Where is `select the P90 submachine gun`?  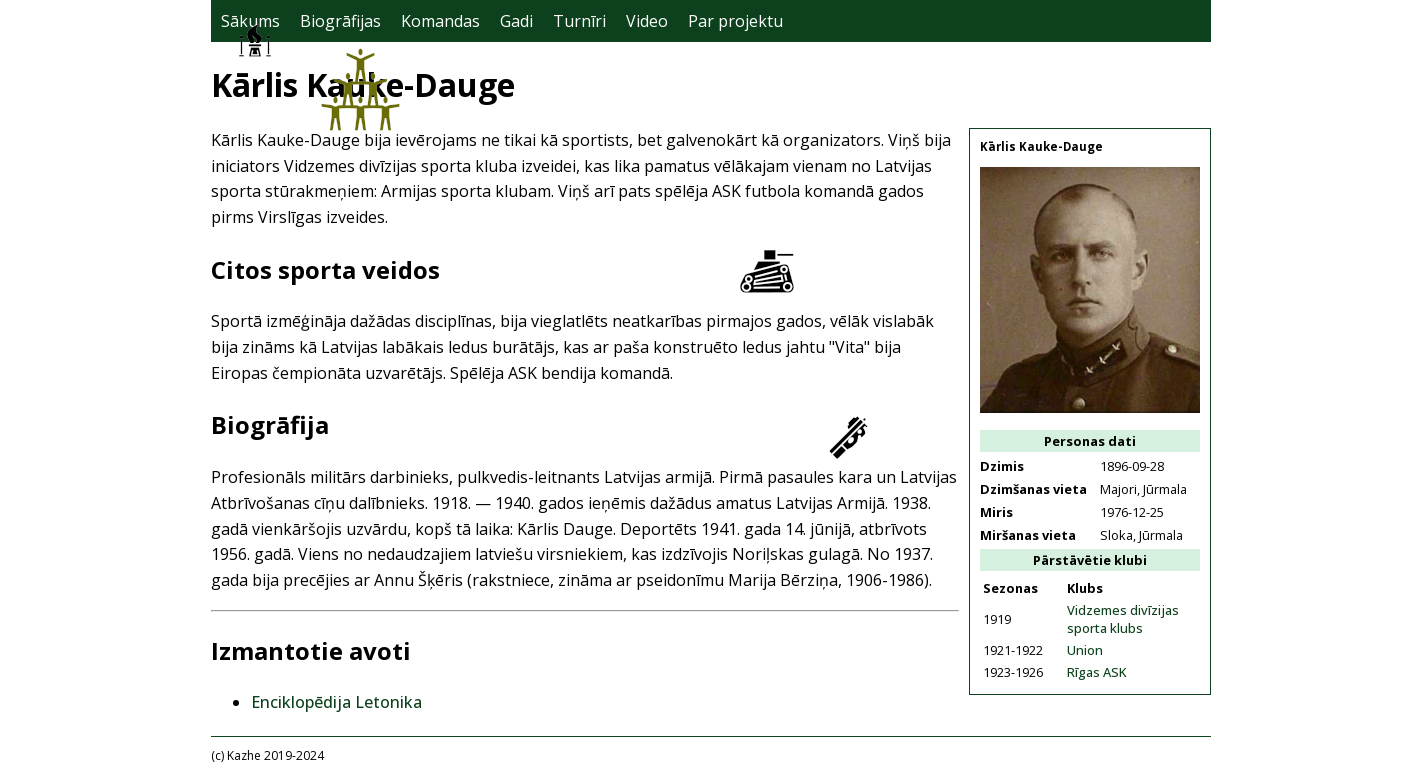 select the P90 submachine gun is located at coordinates (848, 437).